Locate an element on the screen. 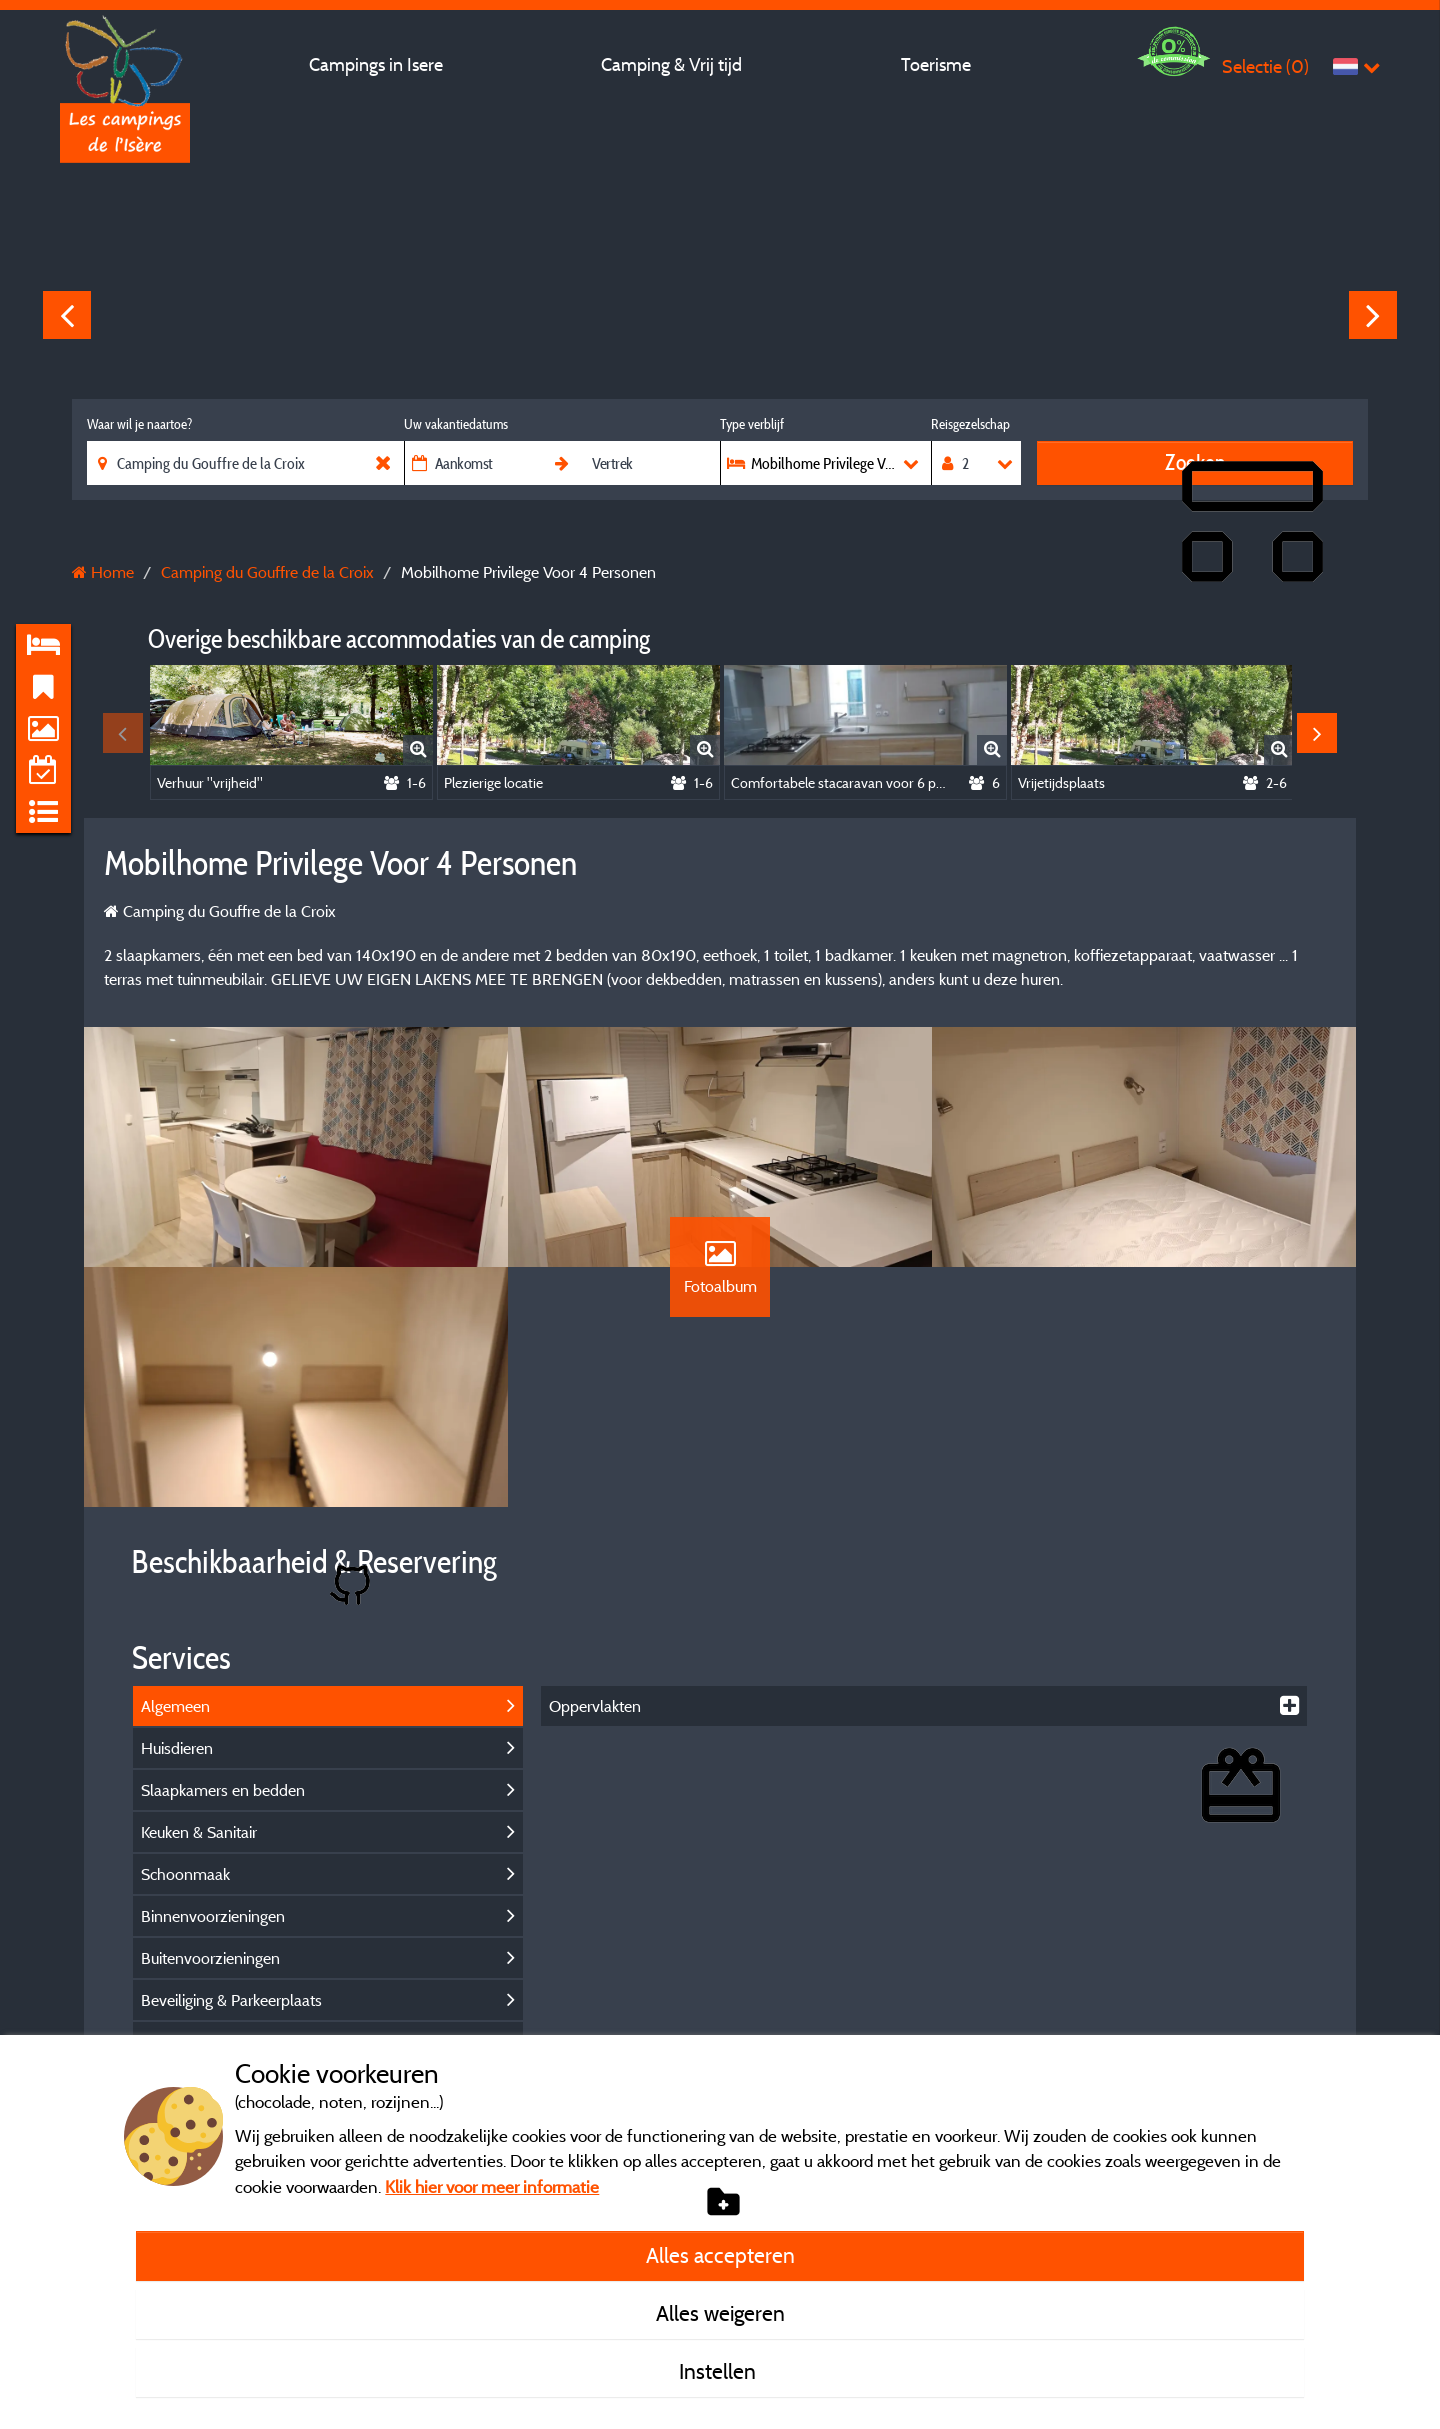 The height and width of the screenshot is (2429, 1440). view code structure or hierarchy is located at coordinates (1252, 521).